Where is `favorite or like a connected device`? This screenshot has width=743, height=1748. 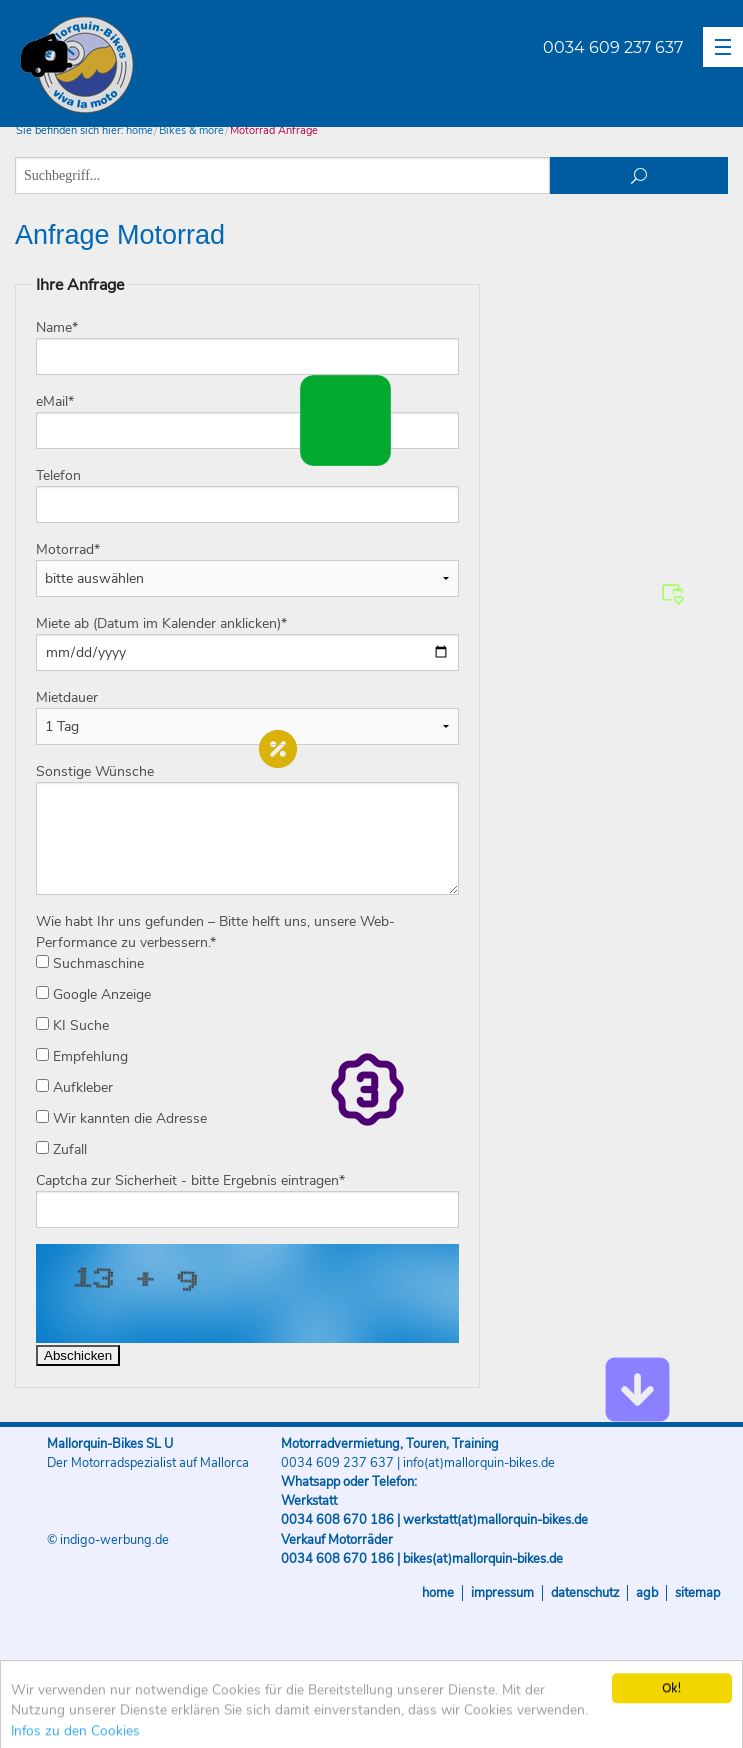 favorite or like a connected device is located at coordinates (672, 593).